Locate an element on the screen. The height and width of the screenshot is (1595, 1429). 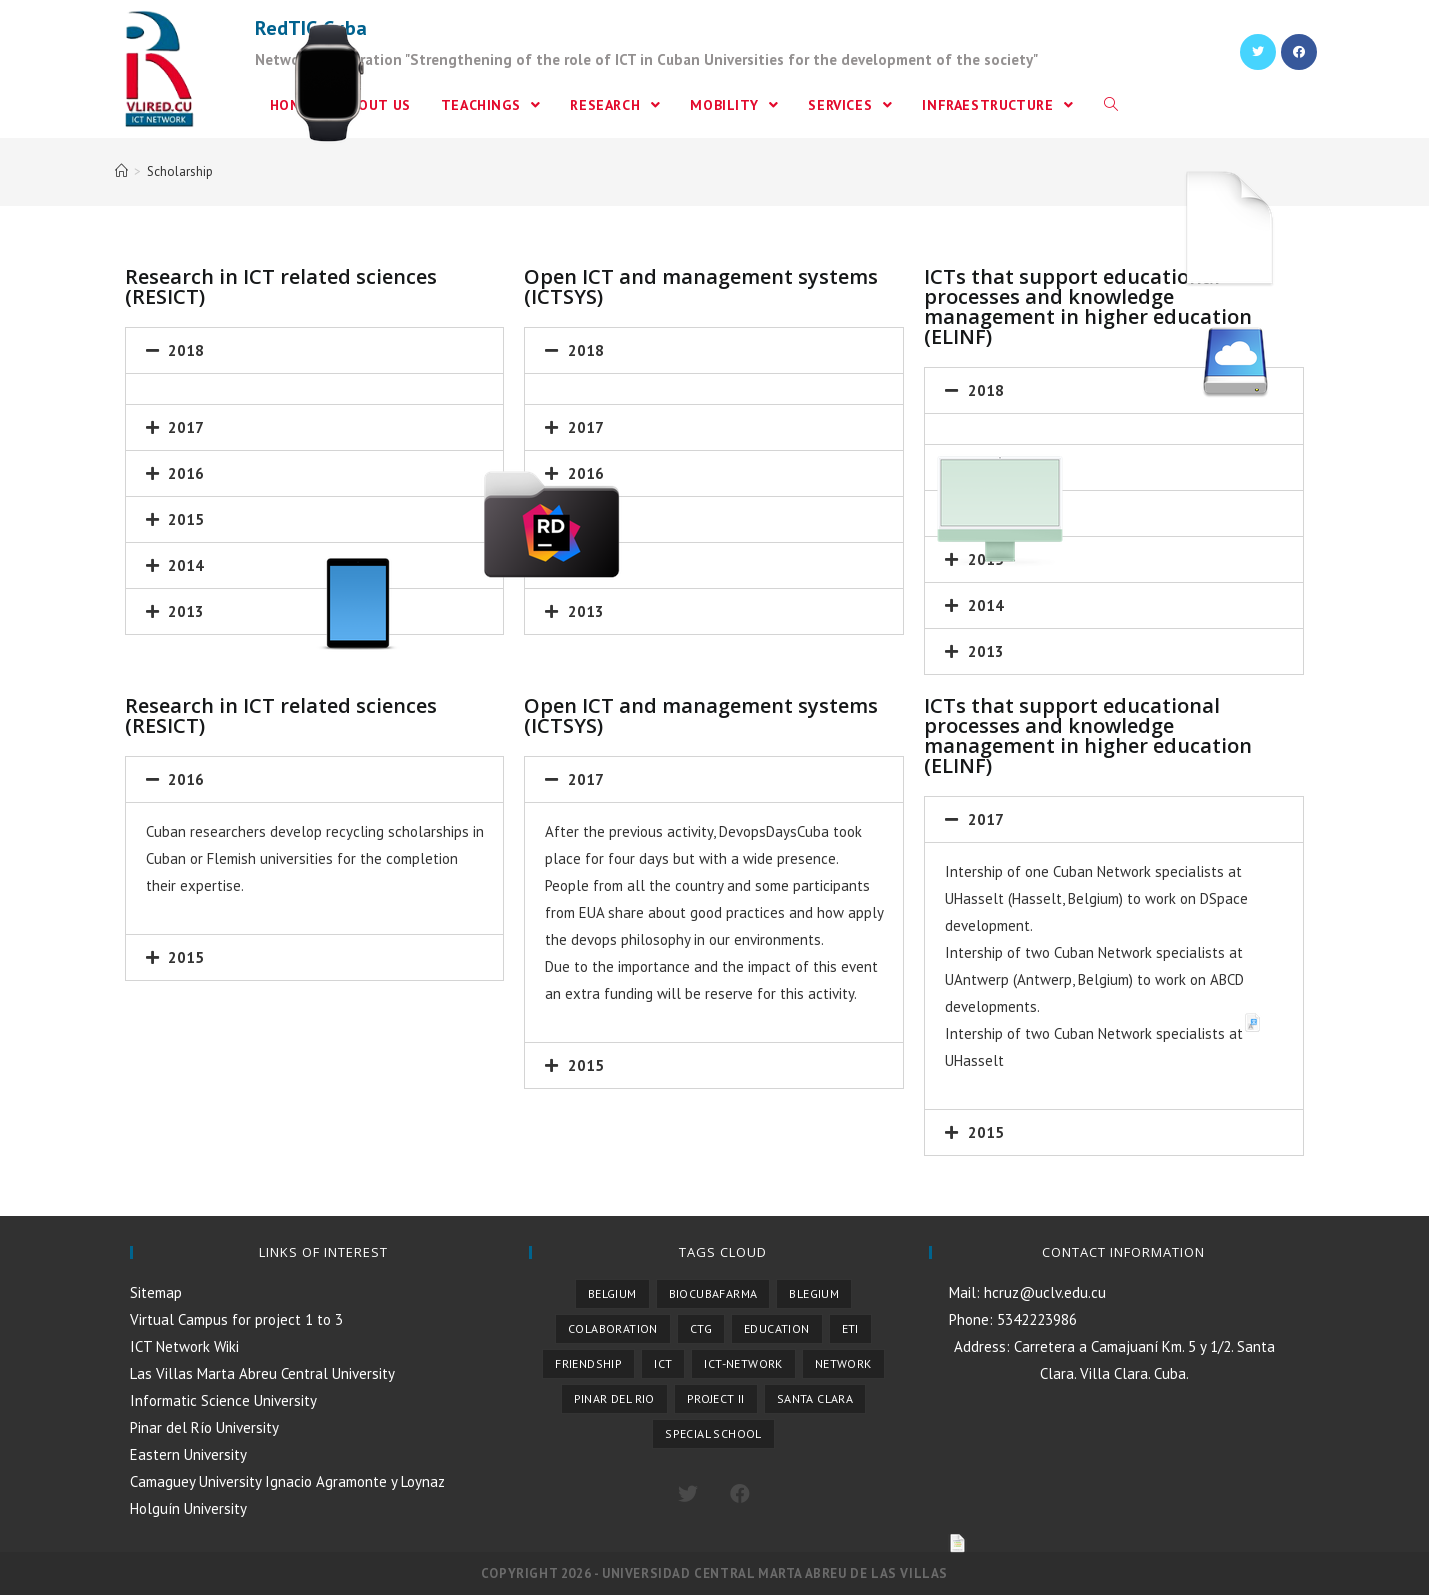
apple watch series 7 or 8 device icon is located at coordinates (328, 83).